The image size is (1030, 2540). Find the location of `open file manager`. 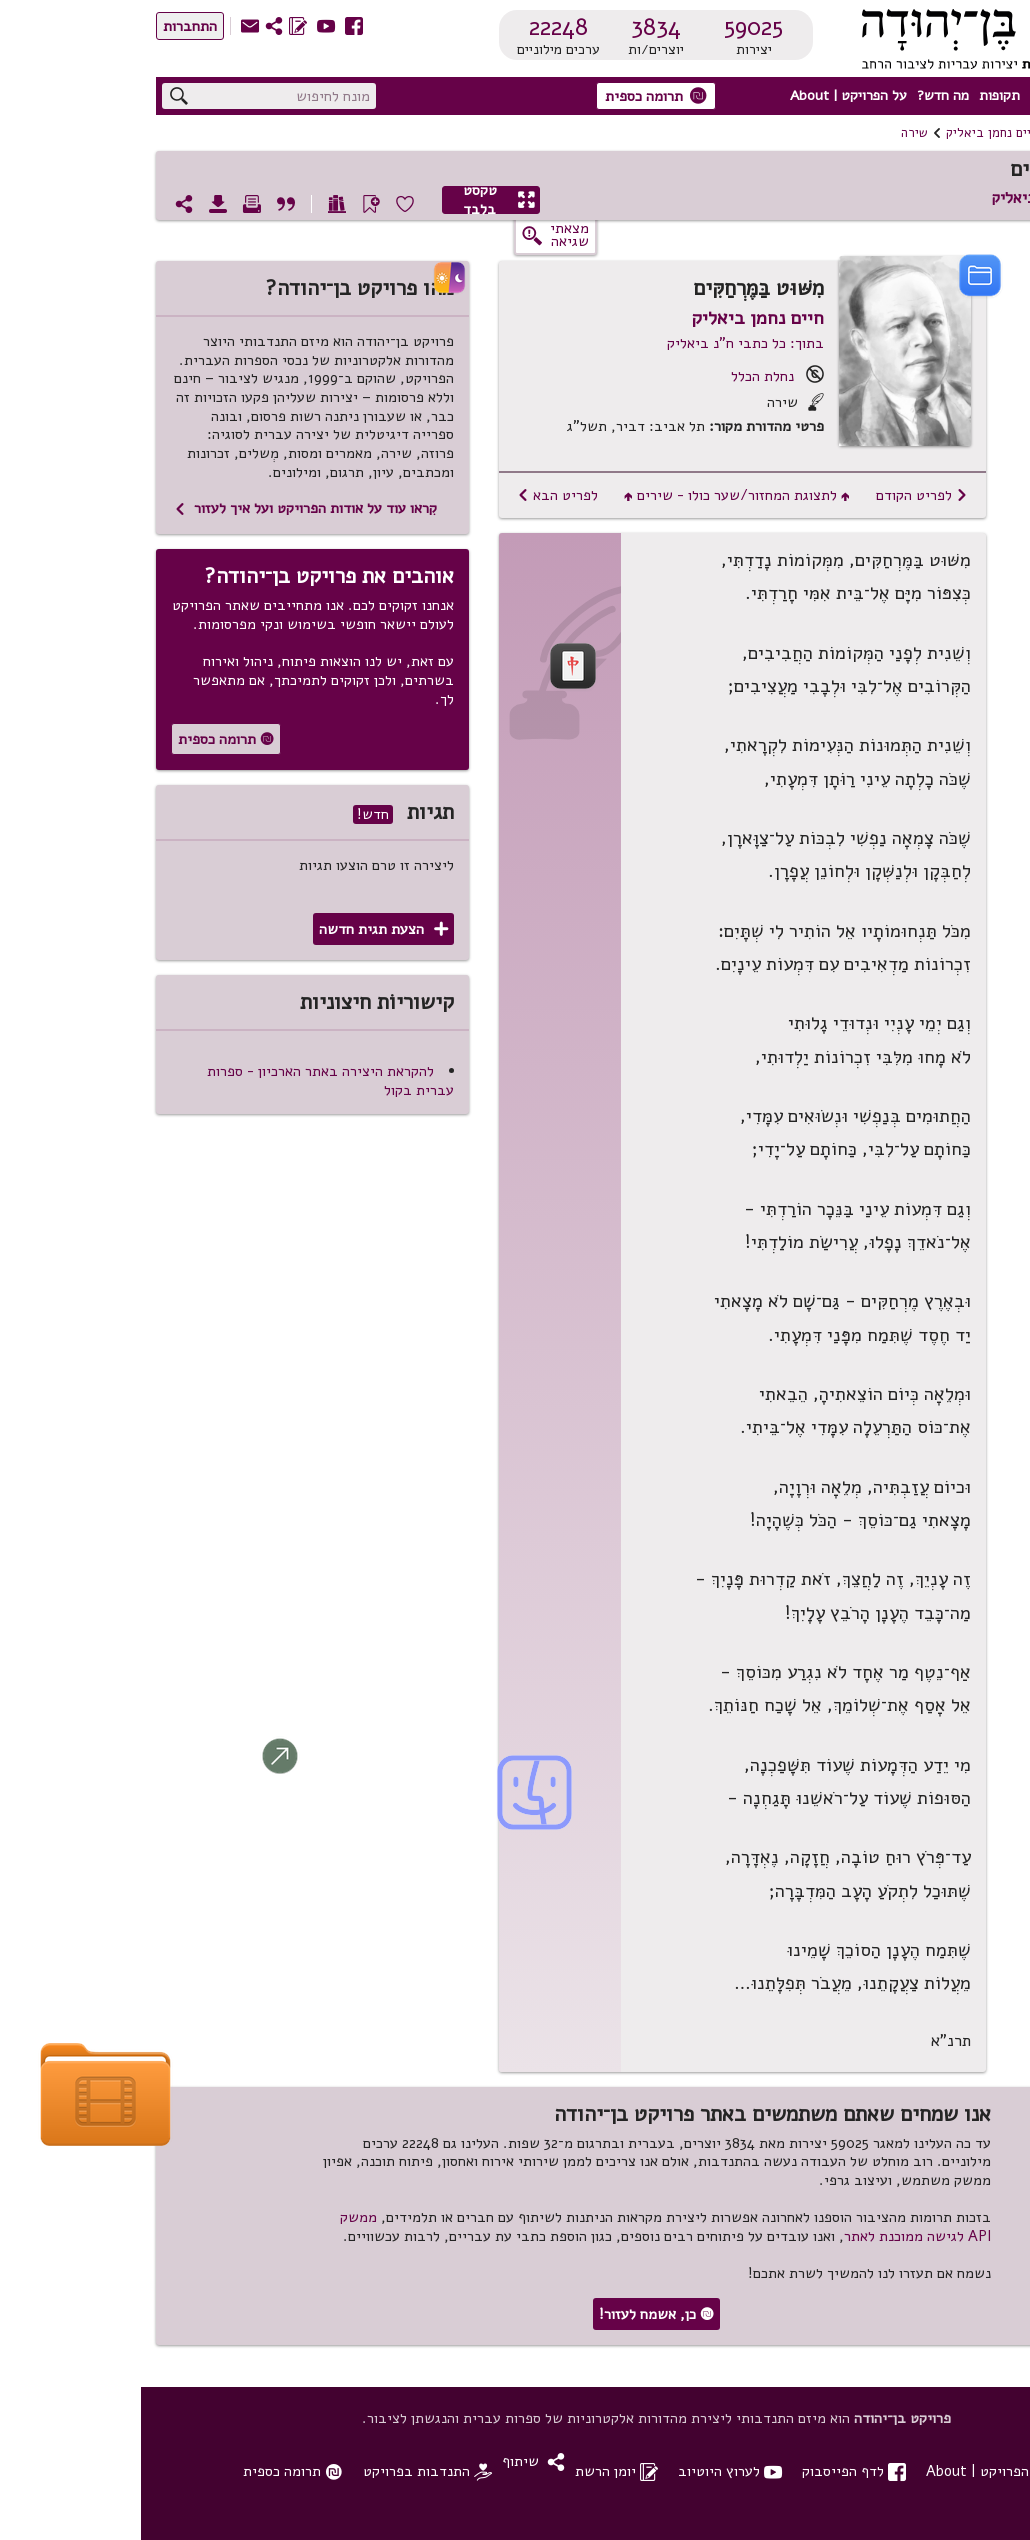

open file manager is located at coordinates (534, 1792).